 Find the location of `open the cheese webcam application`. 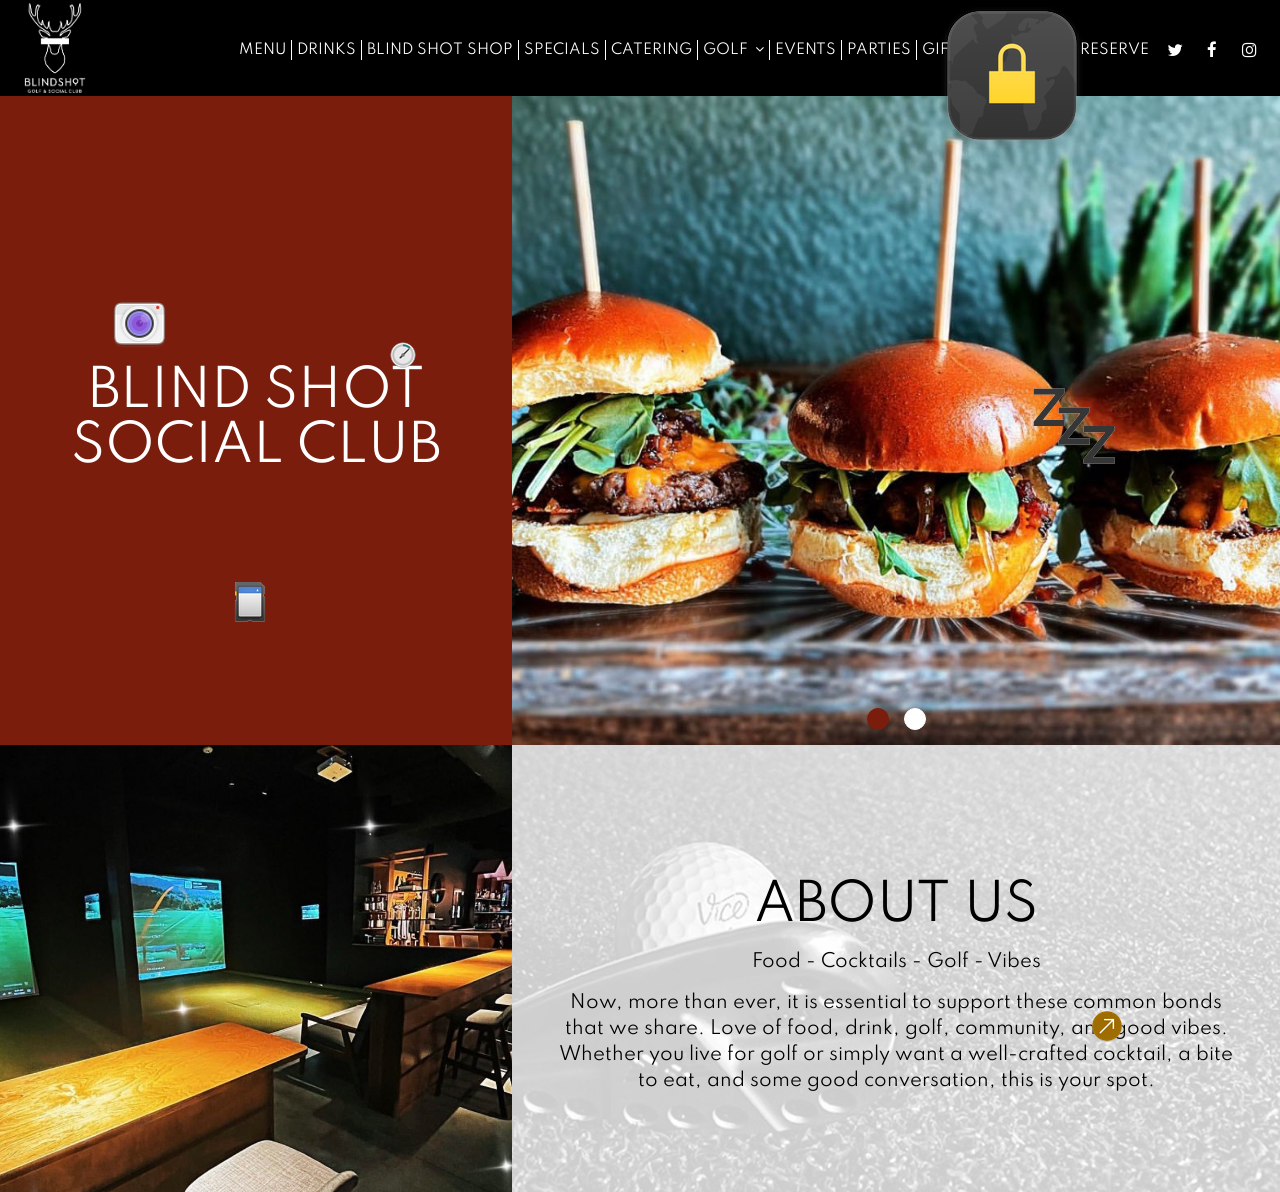

open the cheese webcam application is located at coordinates (139, 323).